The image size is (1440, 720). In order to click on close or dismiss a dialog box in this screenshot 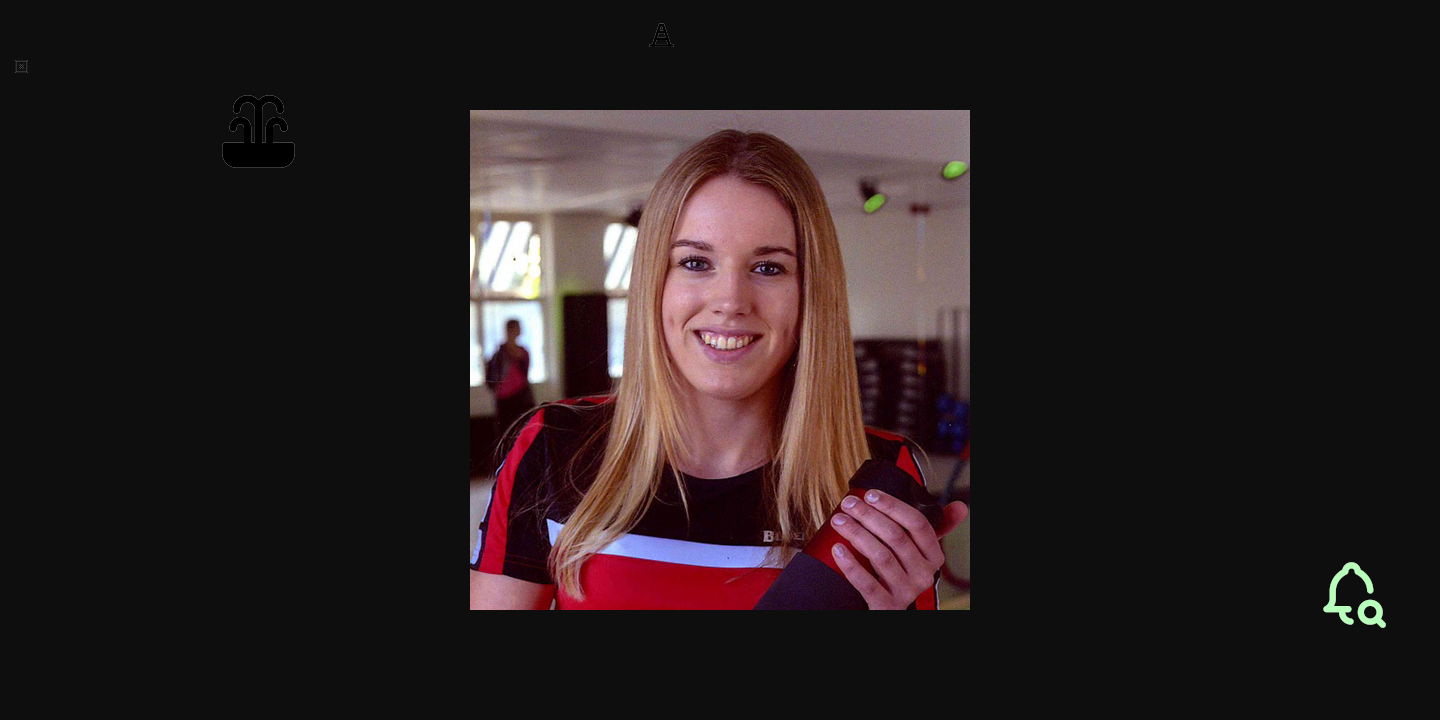, I will do `click(21, 66)`.